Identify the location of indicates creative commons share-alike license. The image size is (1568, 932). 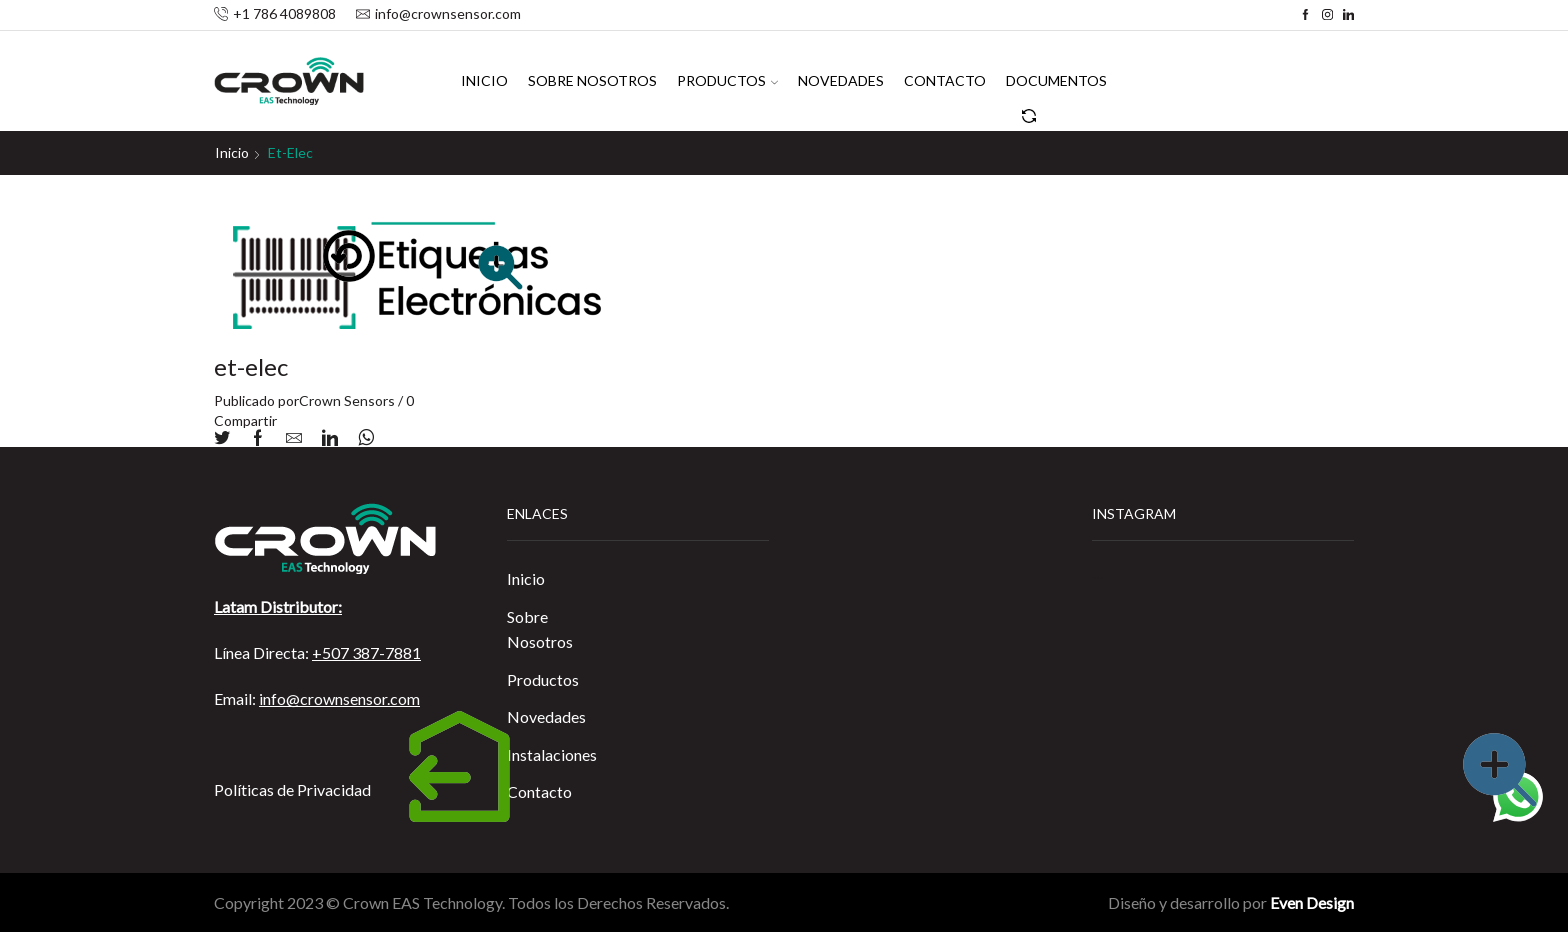
(349, 256).